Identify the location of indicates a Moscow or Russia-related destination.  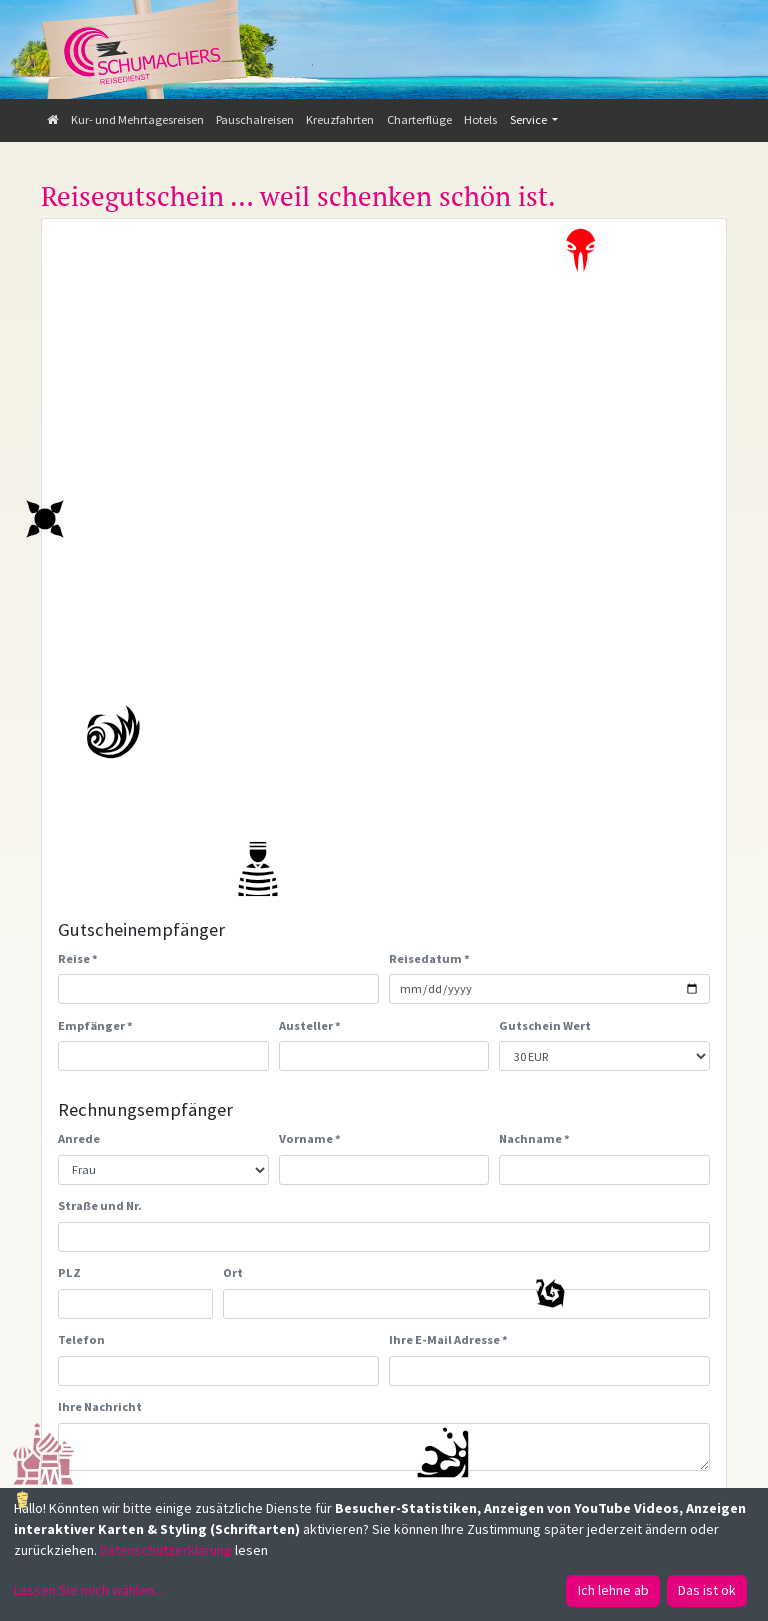
(43, 1453).